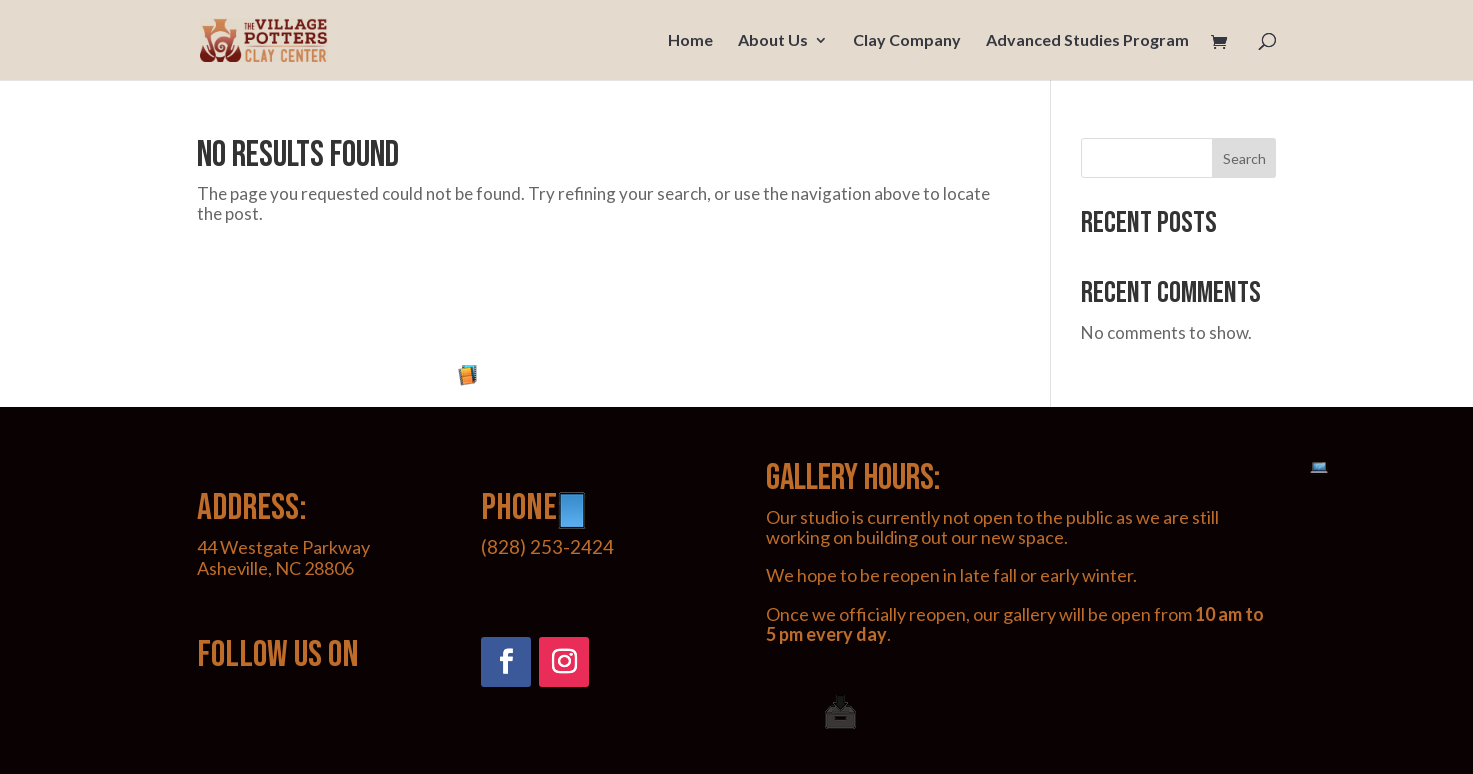  What do you see at coordinates (467, 375) in the screenshot?
I see `open iMovie library` at bounding box center [467, 375].